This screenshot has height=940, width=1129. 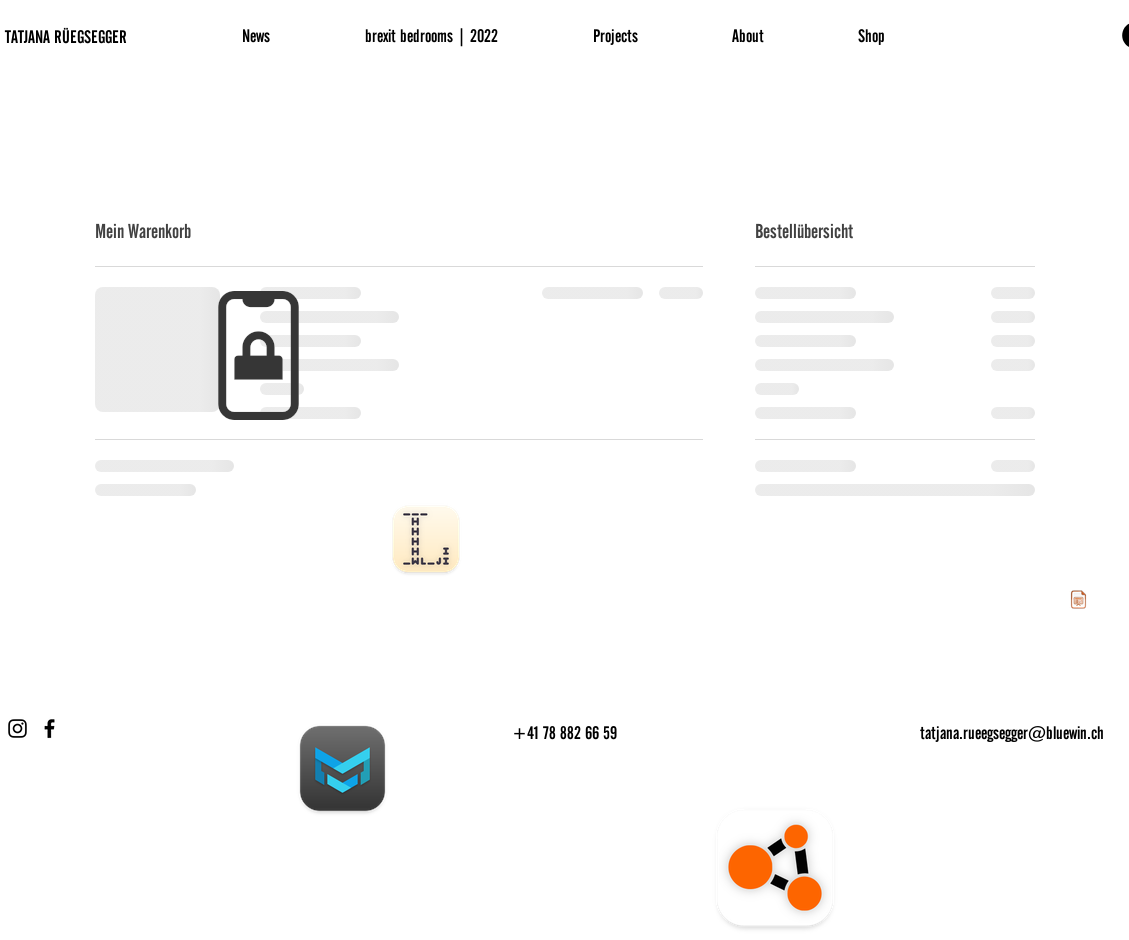 What do you see at coordinates (426, 539) in the screenshot?
I see `open letterpress text editor app` at bounding box center [426, 539].